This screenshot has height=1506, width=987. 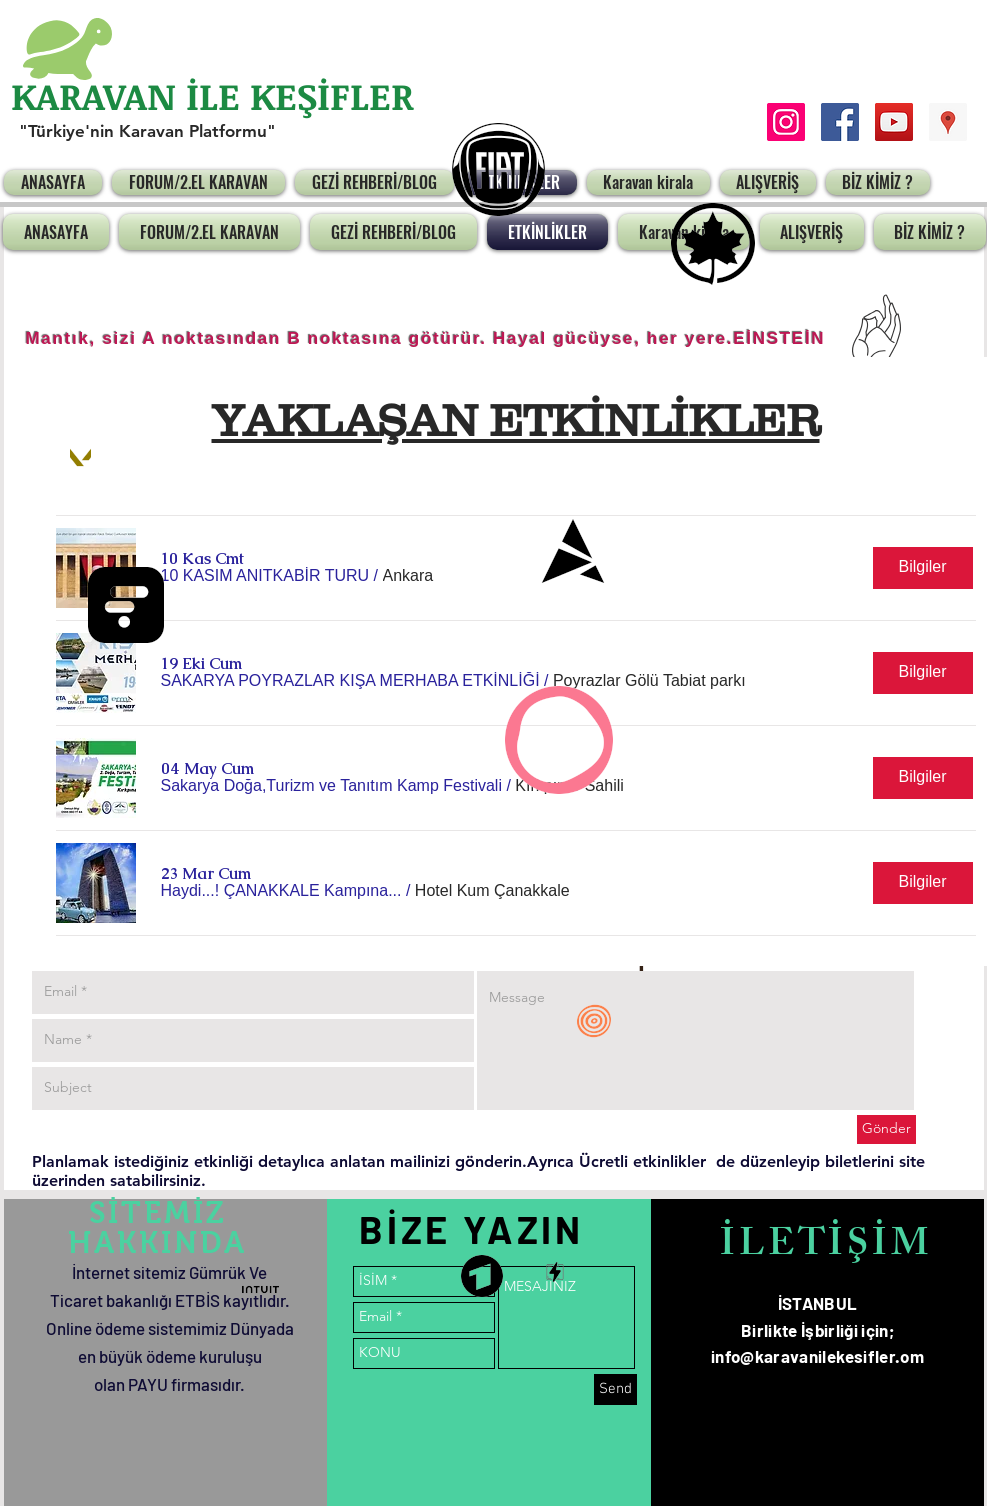 I want to click on open the Folo app, so click(x=126, y=605).